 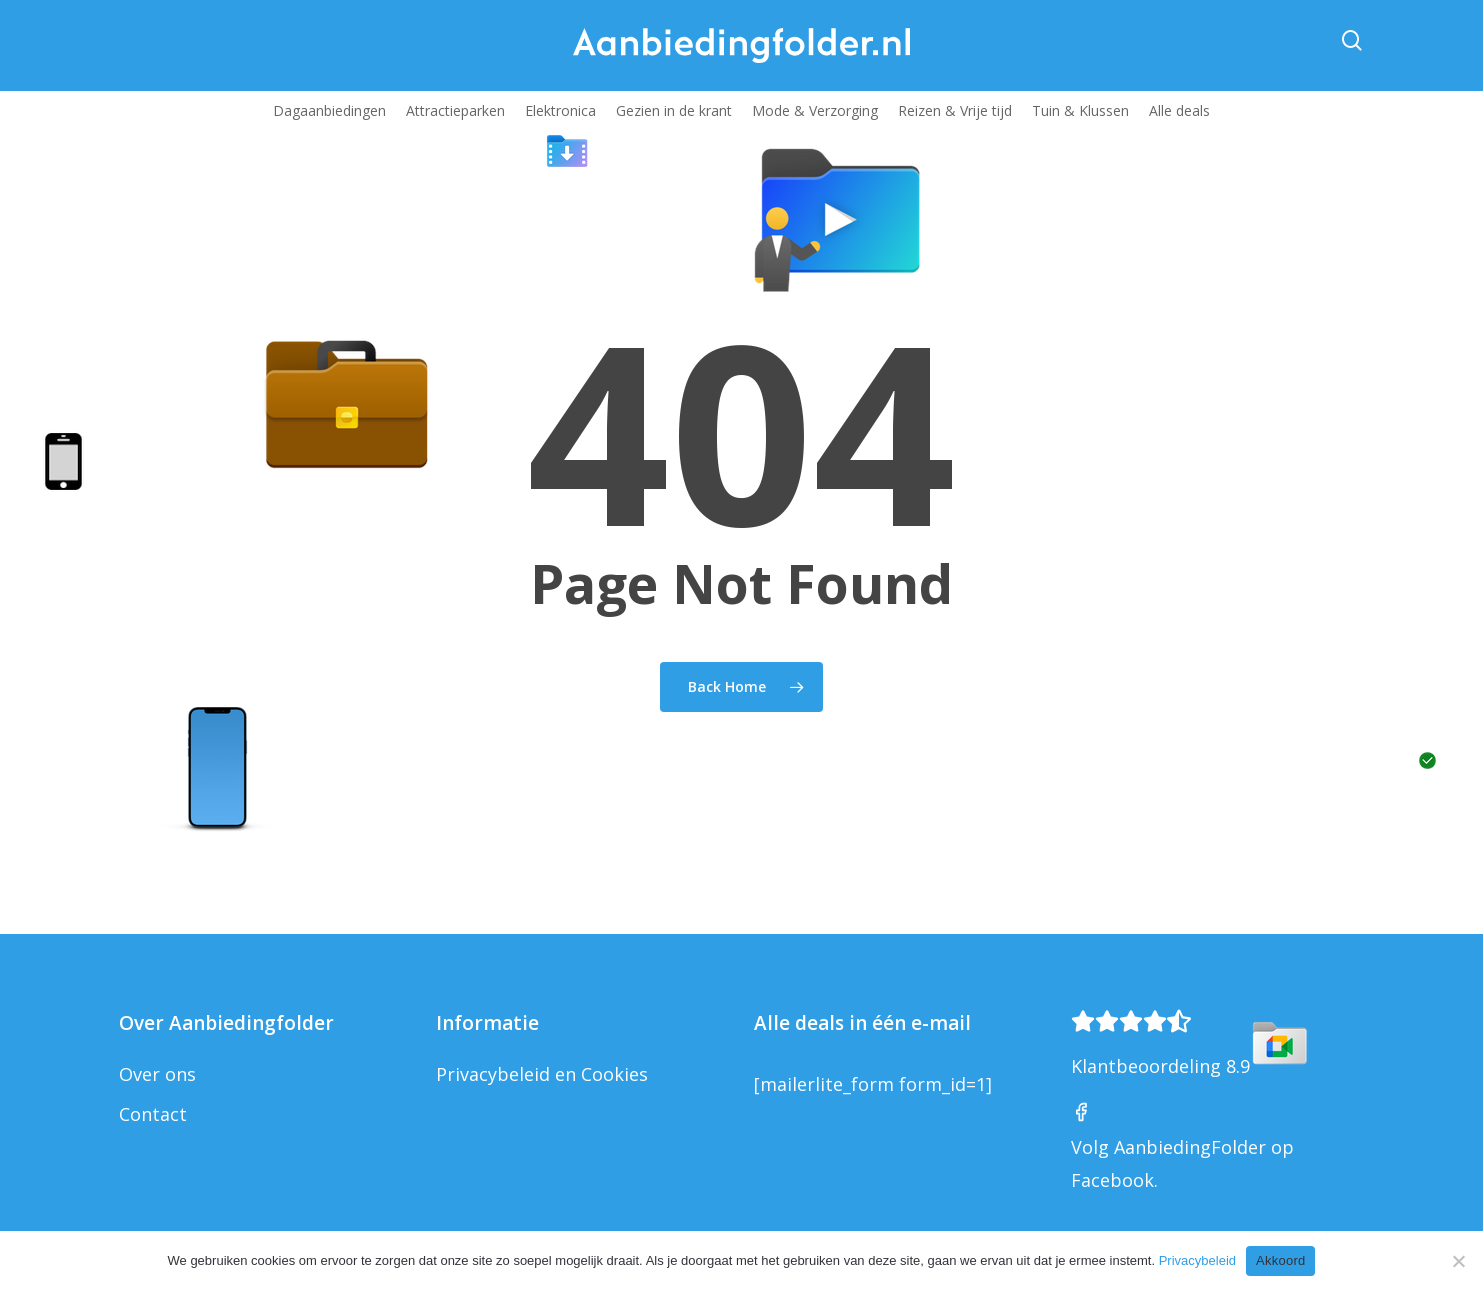 I want to click on open folder containing downloaded videos, so click(x=567, y=152).